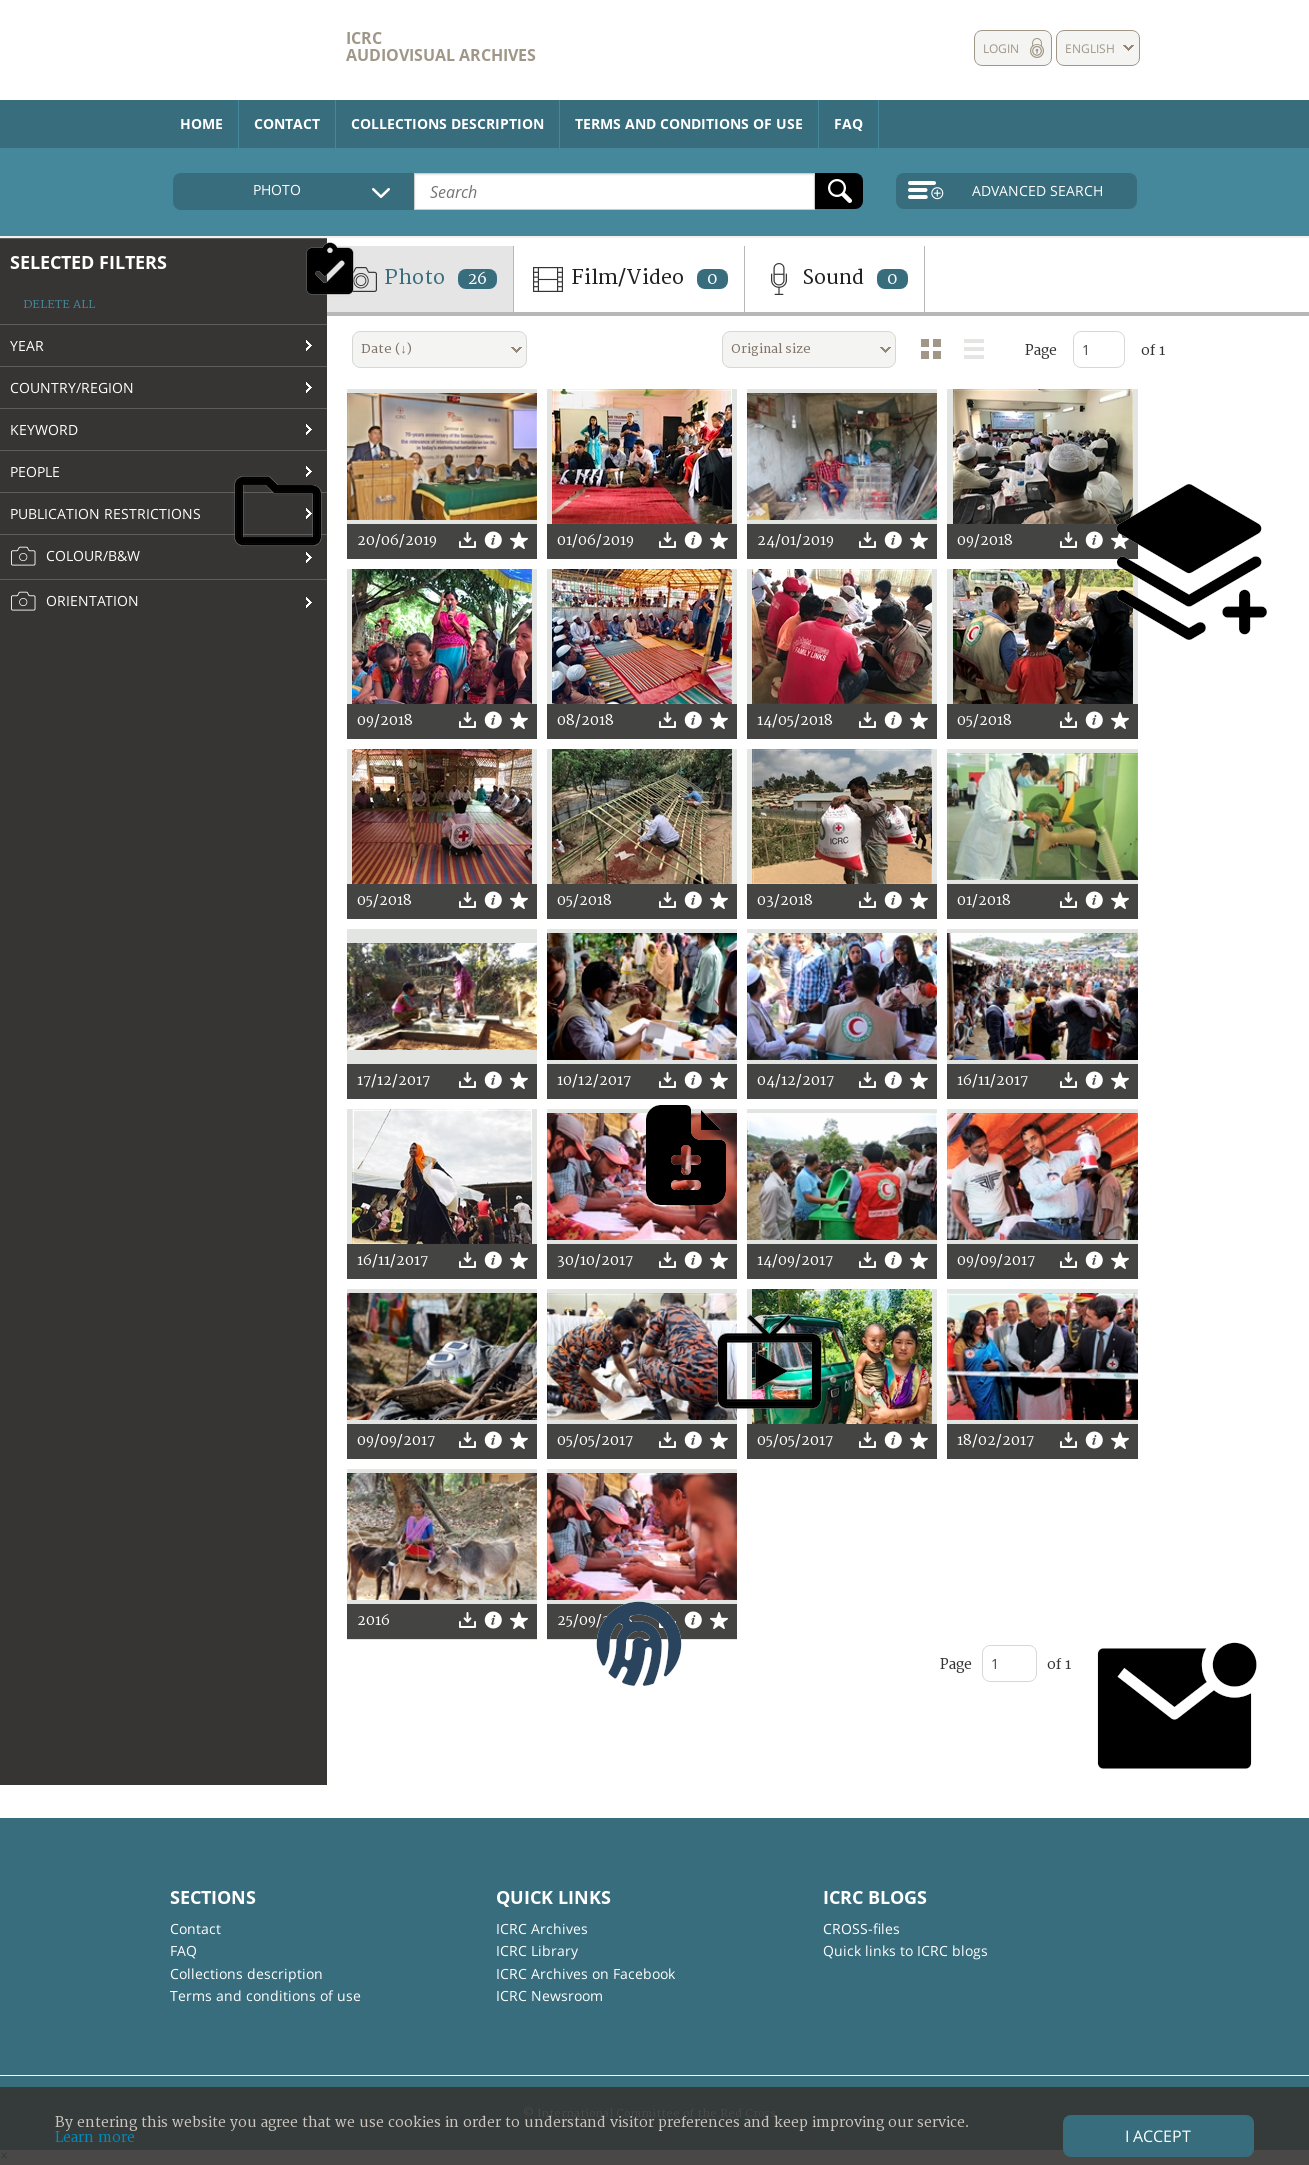 The width and height of the screenshot is (1309, 2165). What do you see at coordinates (1174, 1708) in the screenshot?
I see `indicates unread email in inbox` at bounding box center [1174, 1708].